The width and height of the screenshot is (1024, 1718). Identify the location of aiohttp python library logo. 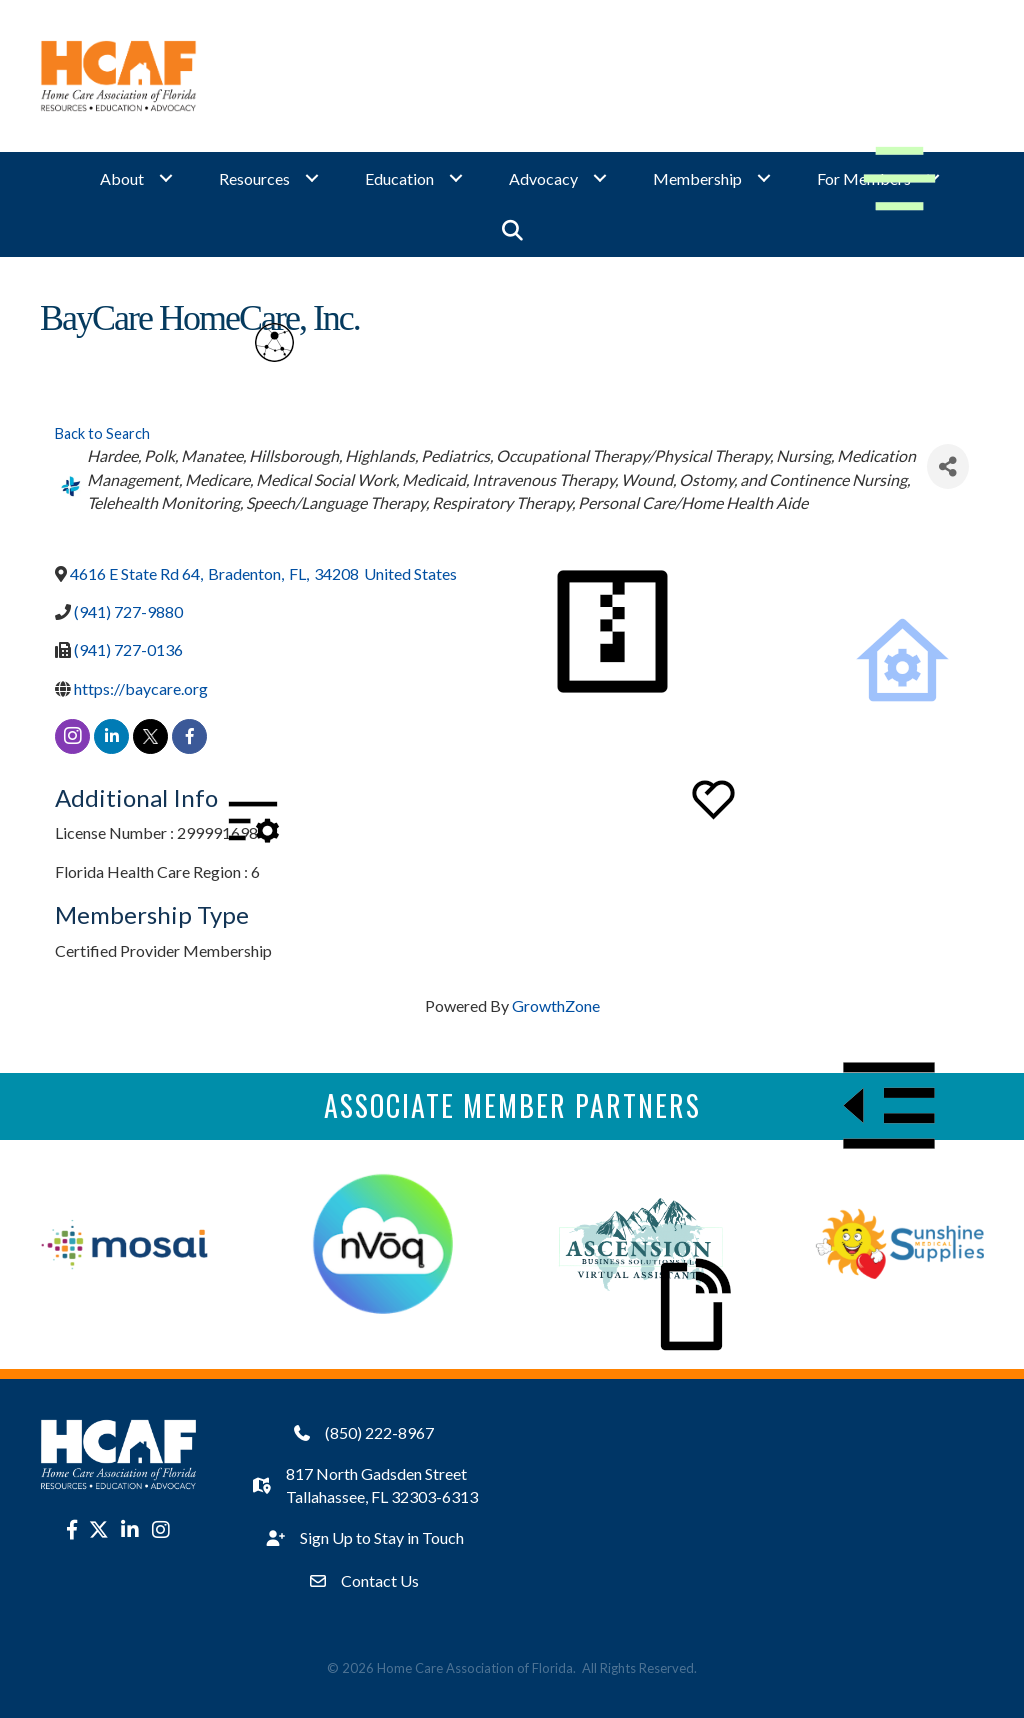
(274, 342).